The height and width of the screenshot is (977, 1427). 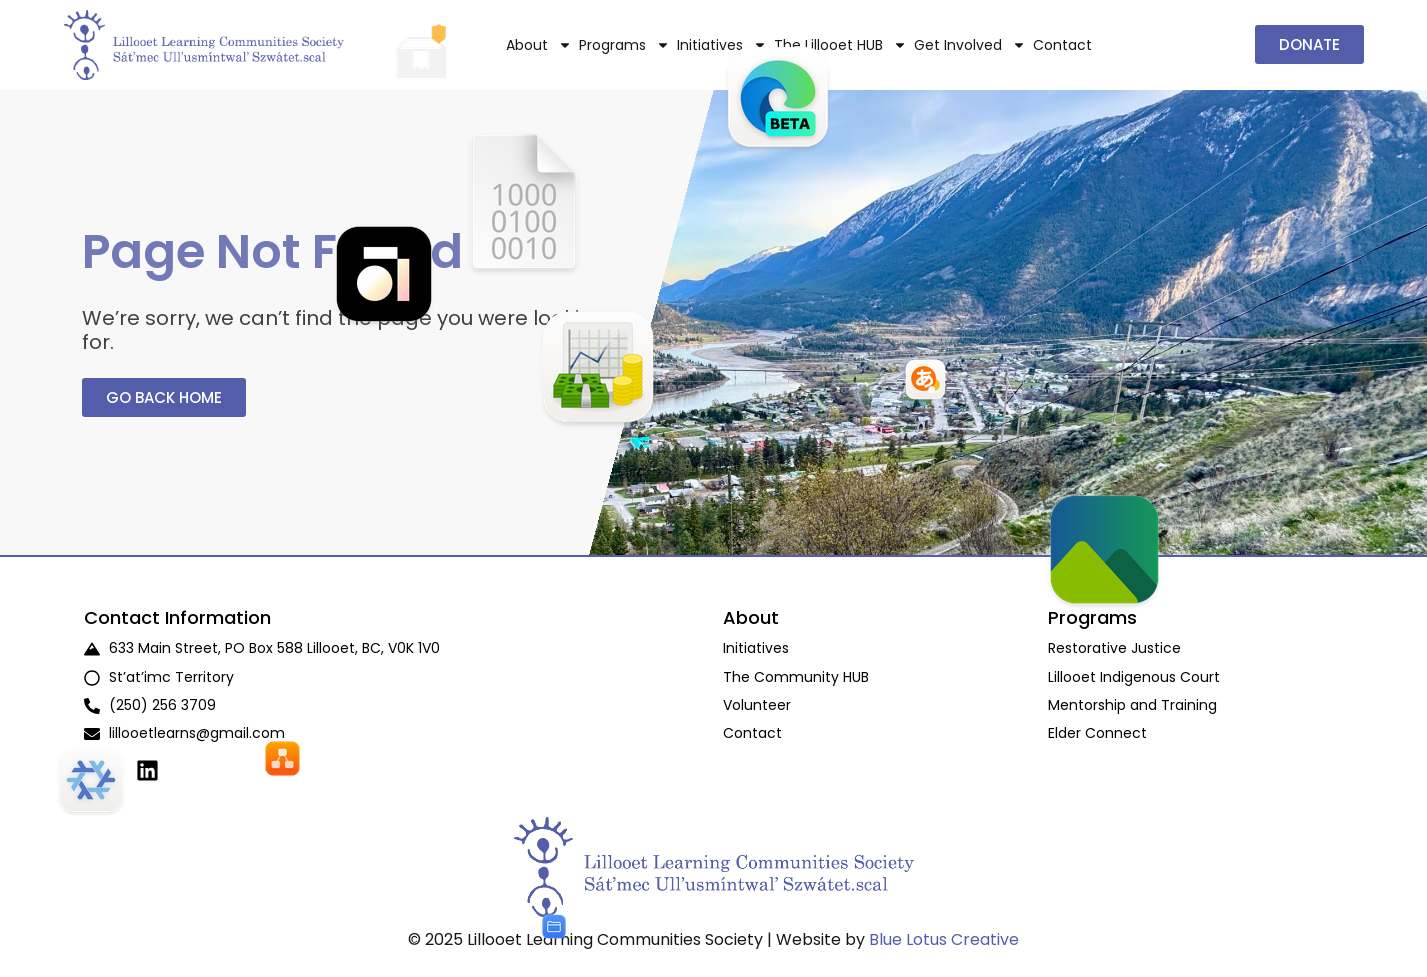 What do you see at coordinates (554, 927) in the screenshot?
I see `open file manager application` at bounding box center [554, 927].